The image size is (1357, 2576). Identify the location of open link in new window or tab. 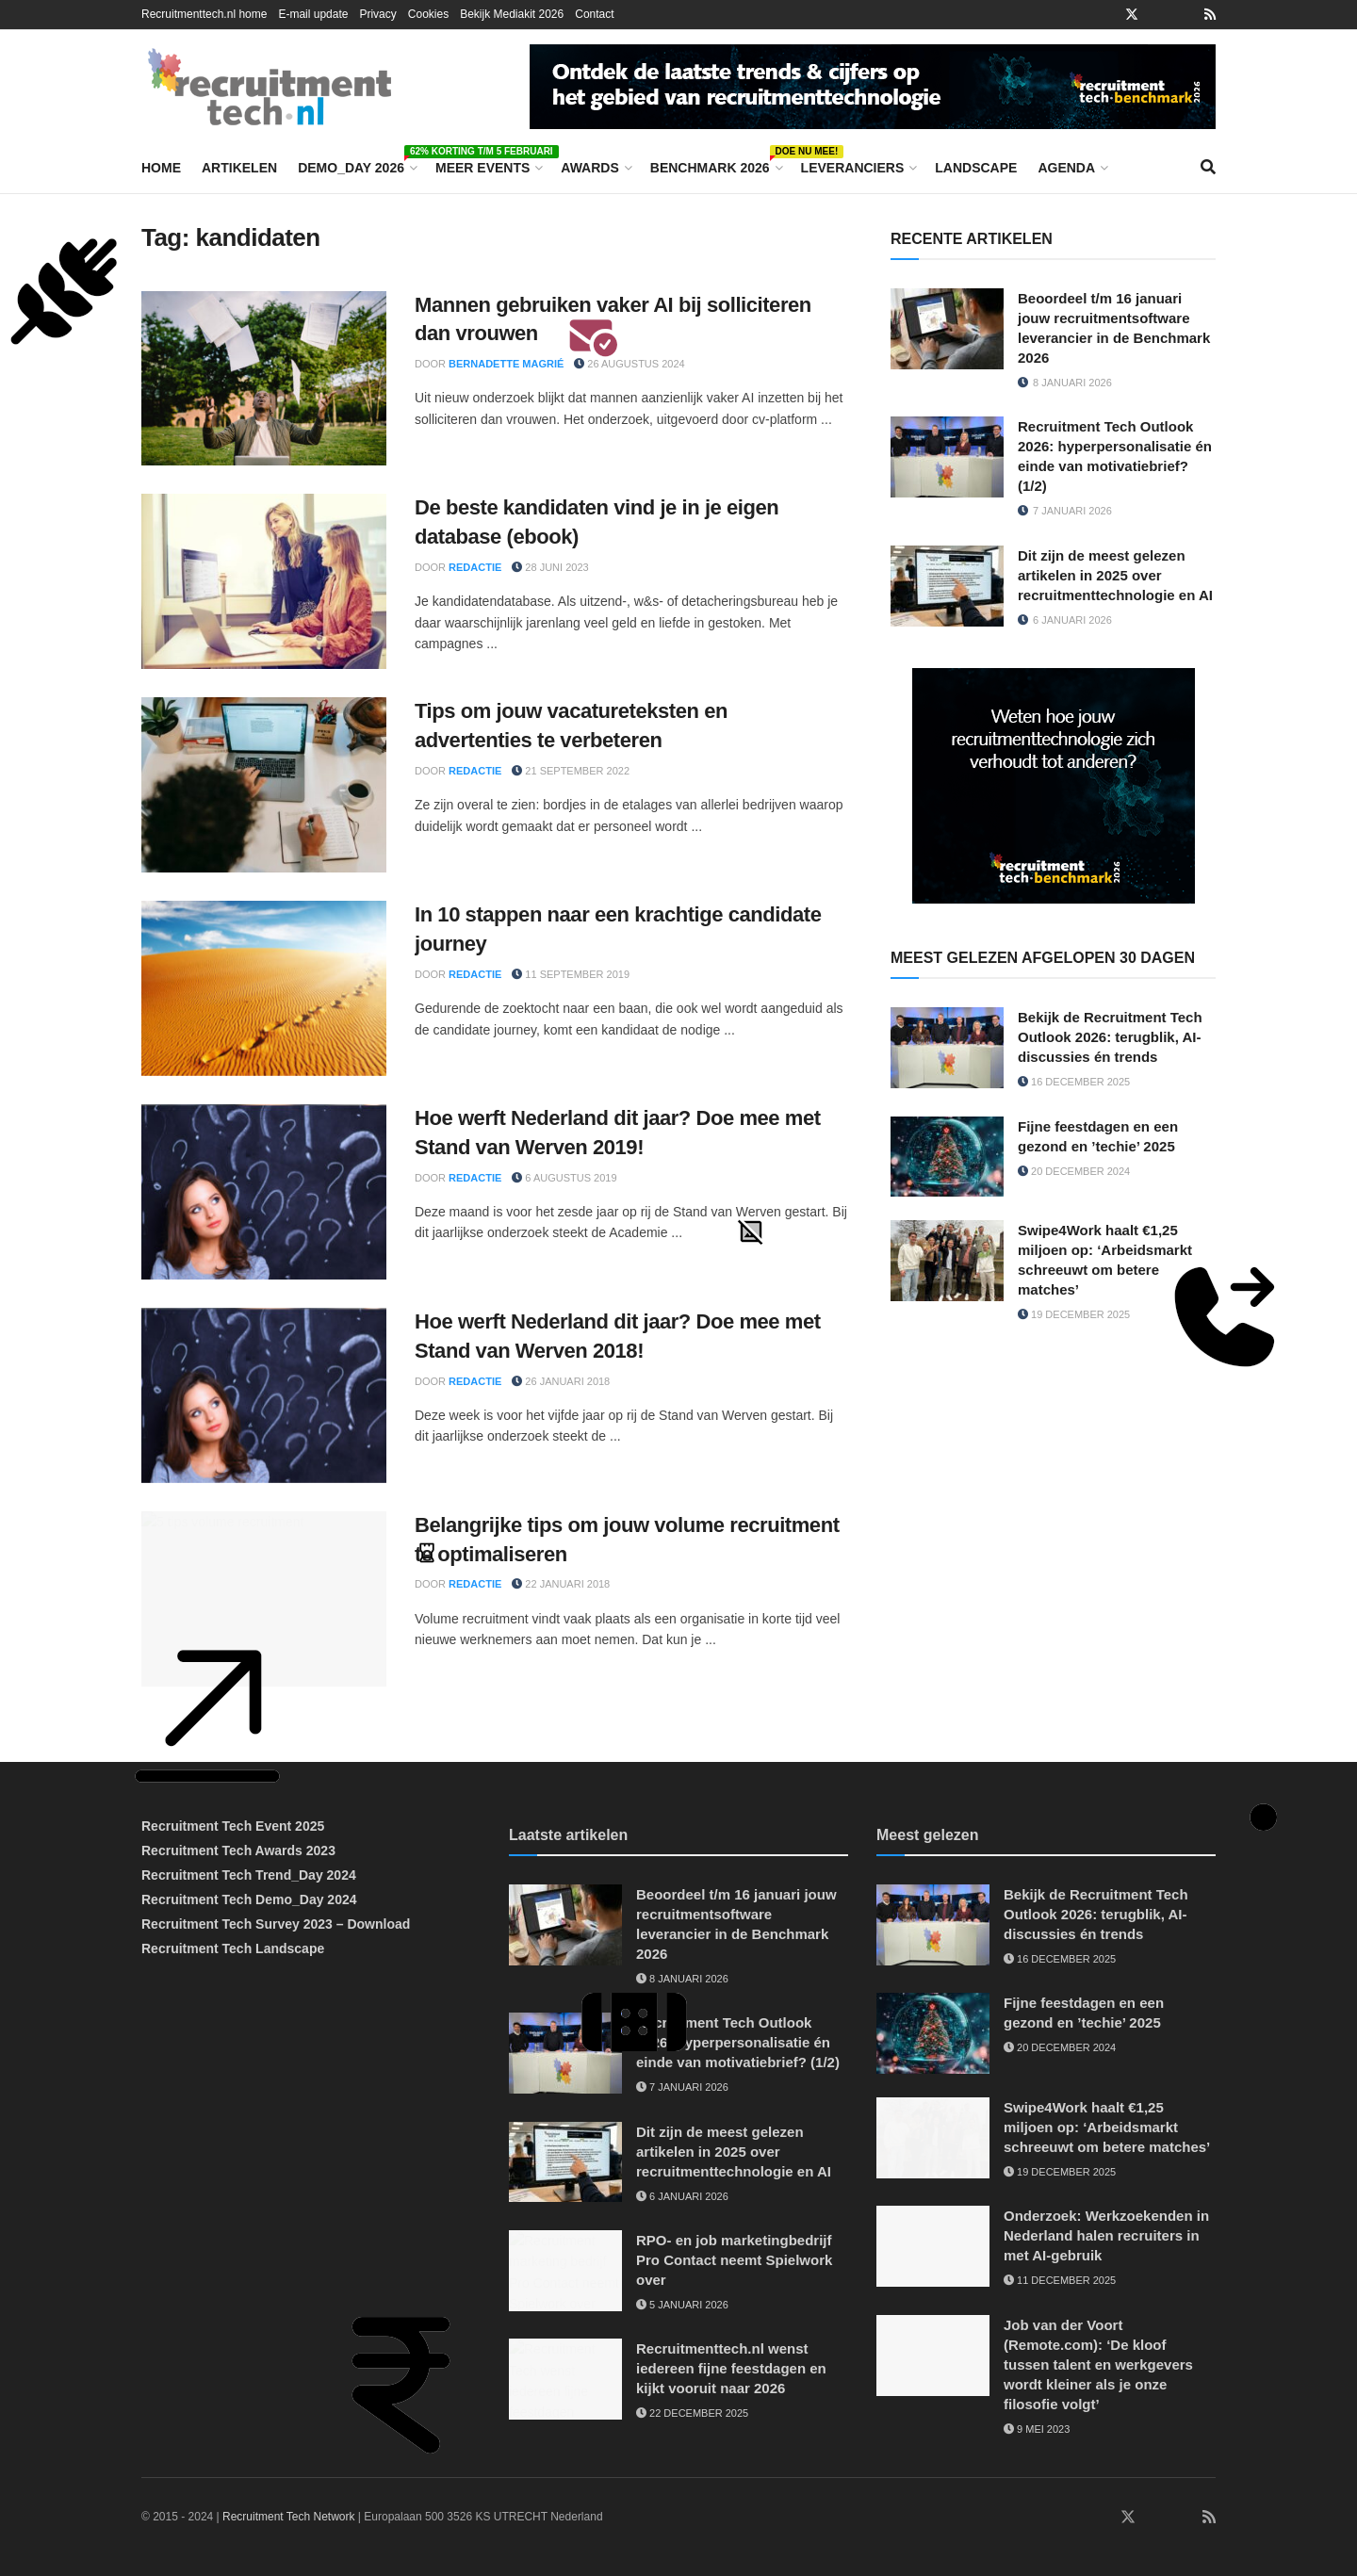
(207, 1710).